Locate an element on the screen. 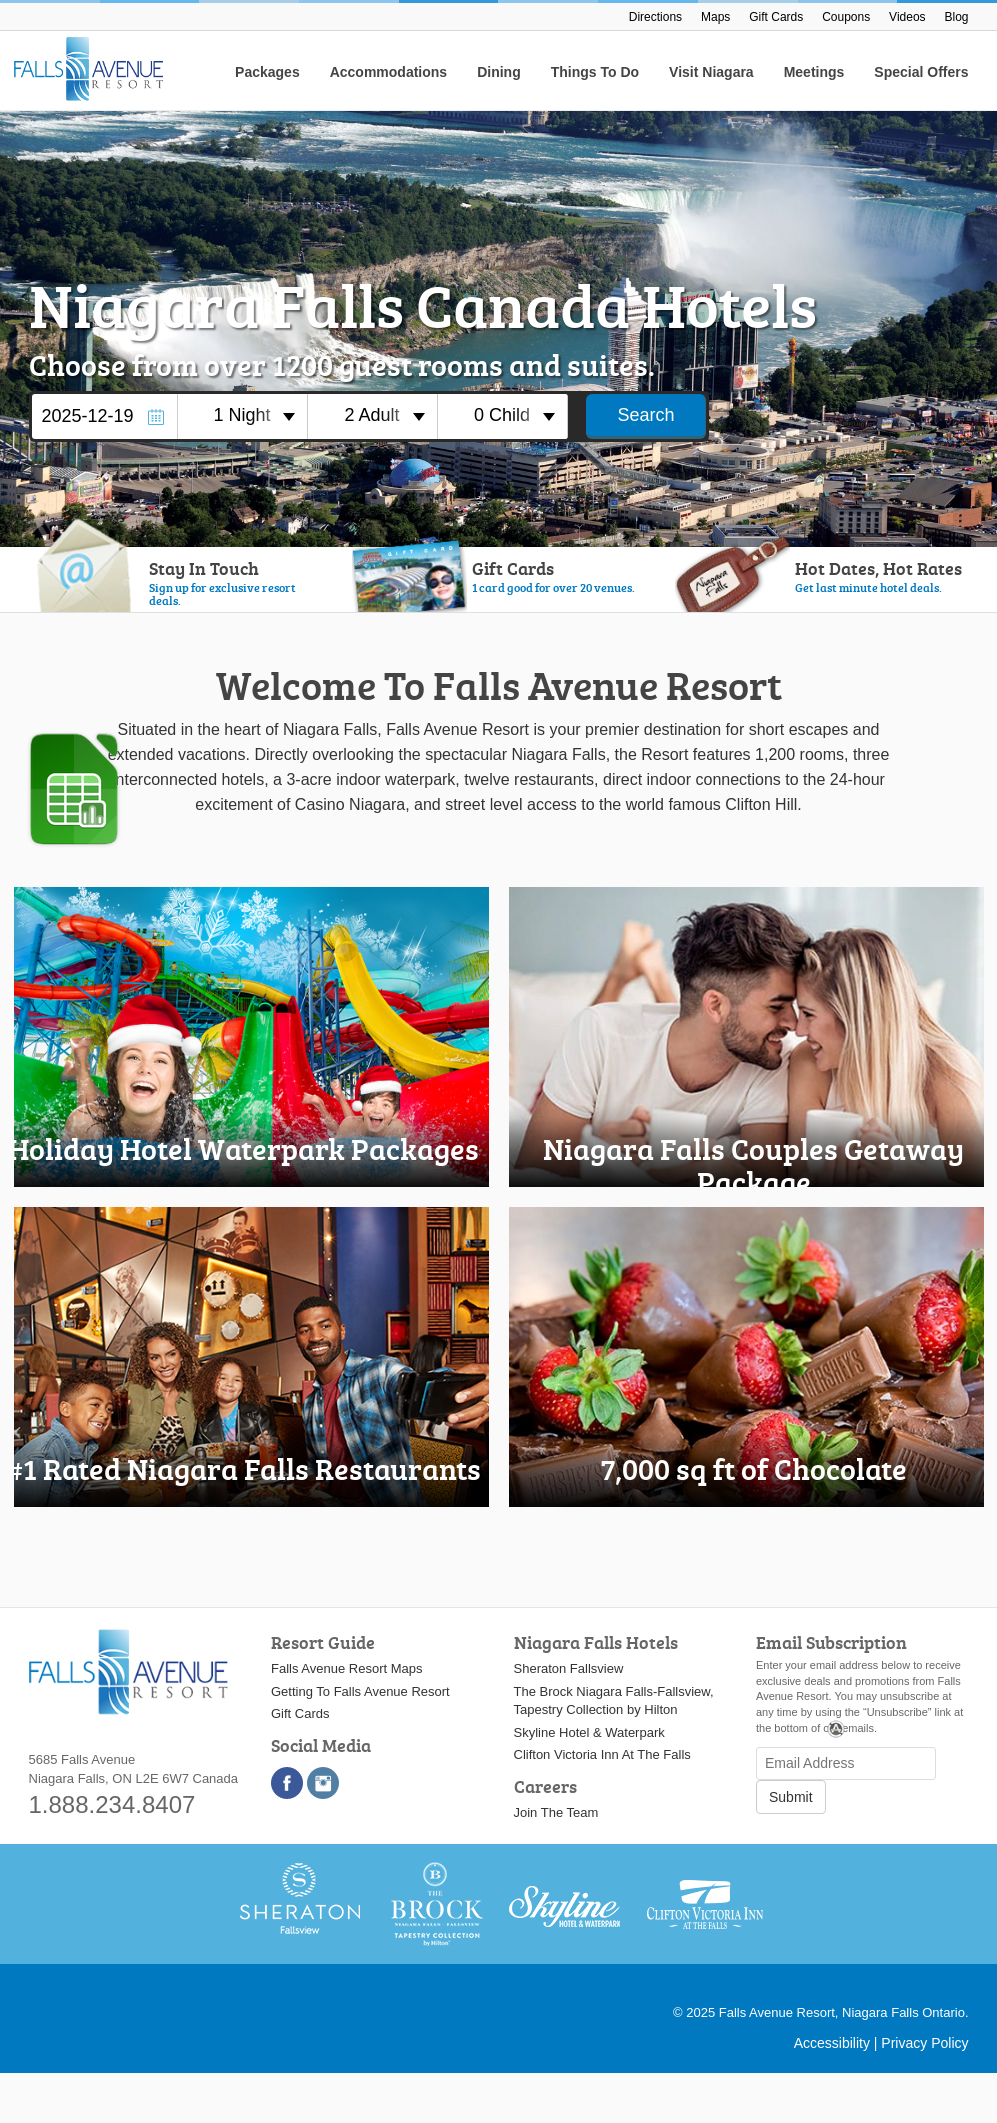 The image size is (997, 2123). open LibreOffice Calc spreadsheet application is located at coordinates (74, 789).